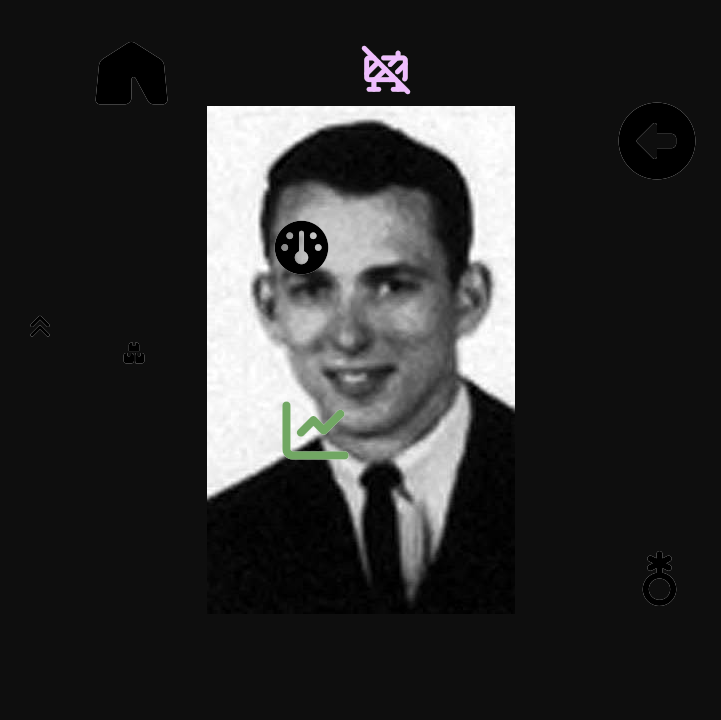 Image resolution: width=721 pixels, height=720 pixels. Describe the element at coordinates (657, 141) in the screenshot. I see `go back to the previous screen` at that location.